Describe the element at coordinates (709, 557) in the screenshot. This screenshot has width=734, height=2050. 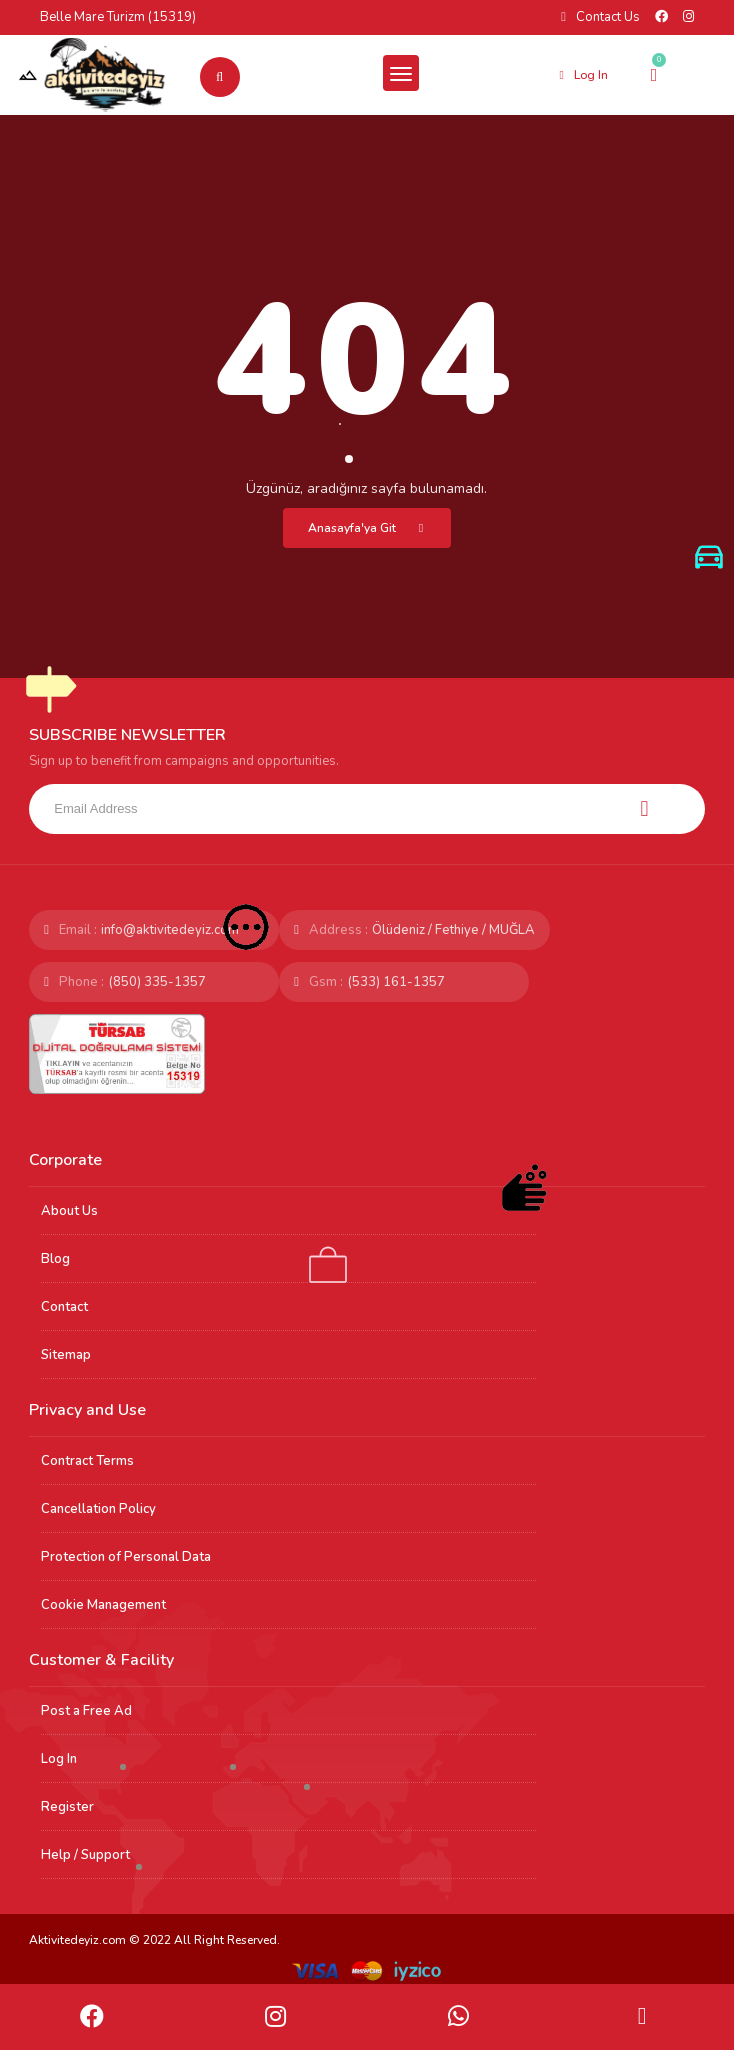
I see `access vehicle or car-related settings` at that location.